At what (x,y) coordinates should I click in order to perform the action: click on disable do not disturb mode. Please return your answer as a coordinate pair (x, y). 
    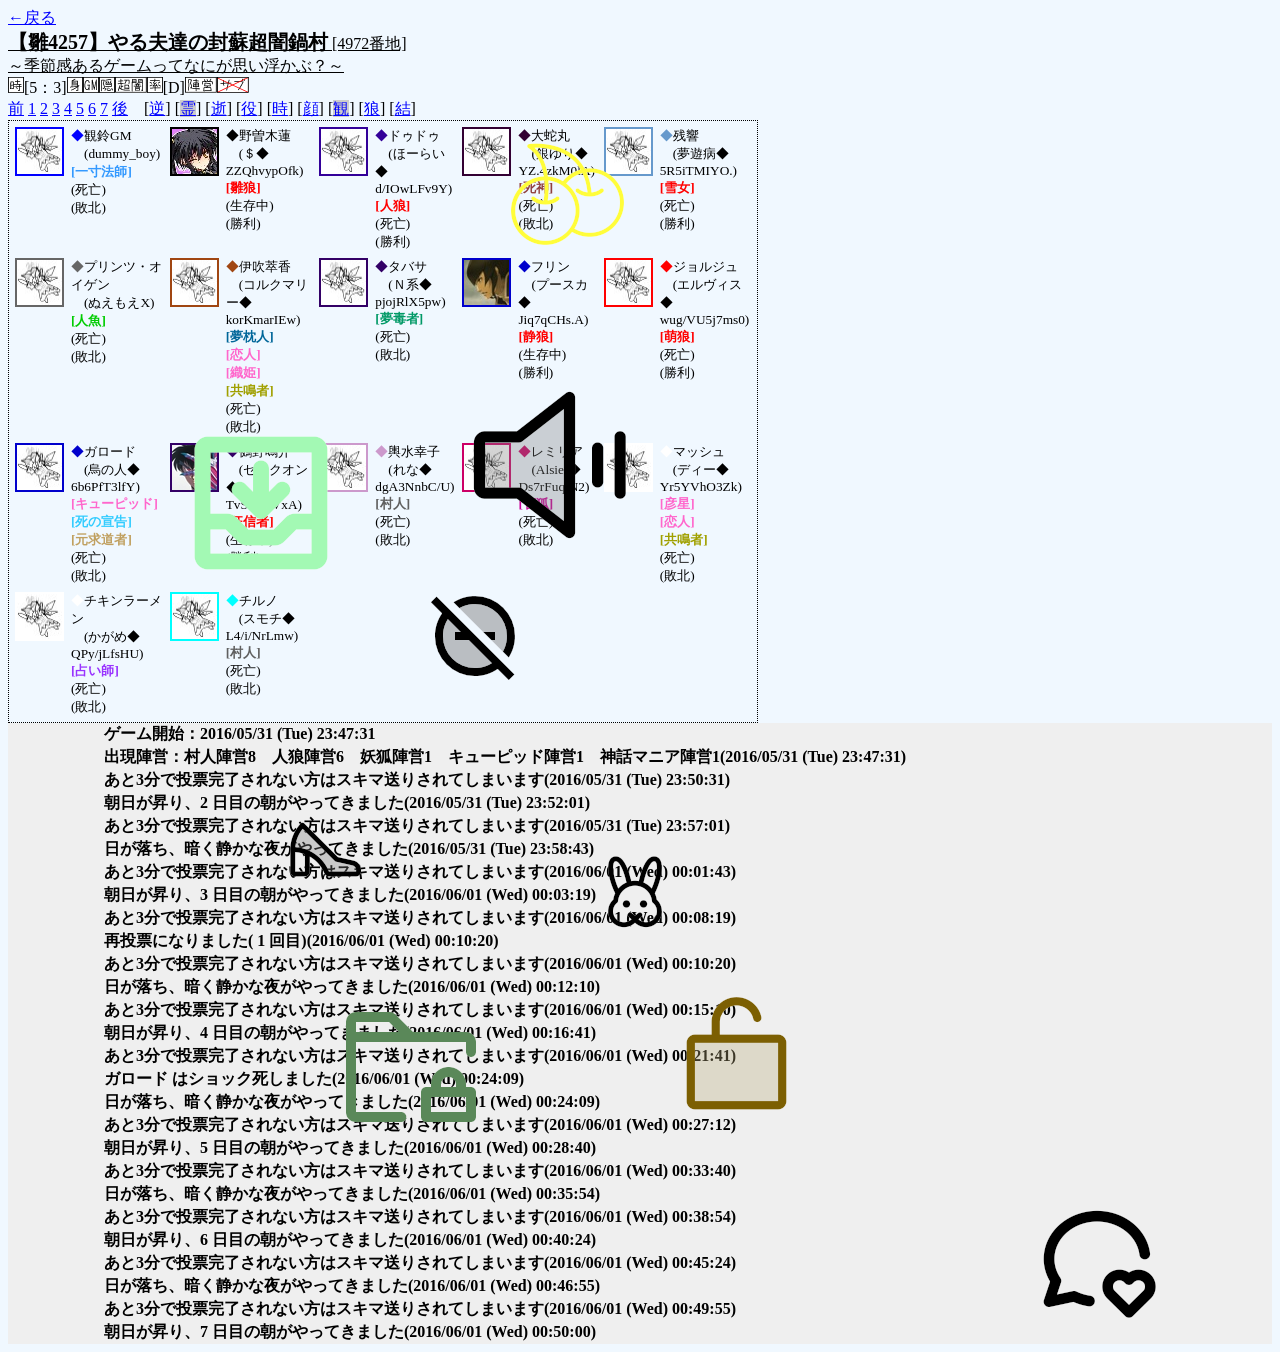
    Looking at the image, I should click on (475, 636).